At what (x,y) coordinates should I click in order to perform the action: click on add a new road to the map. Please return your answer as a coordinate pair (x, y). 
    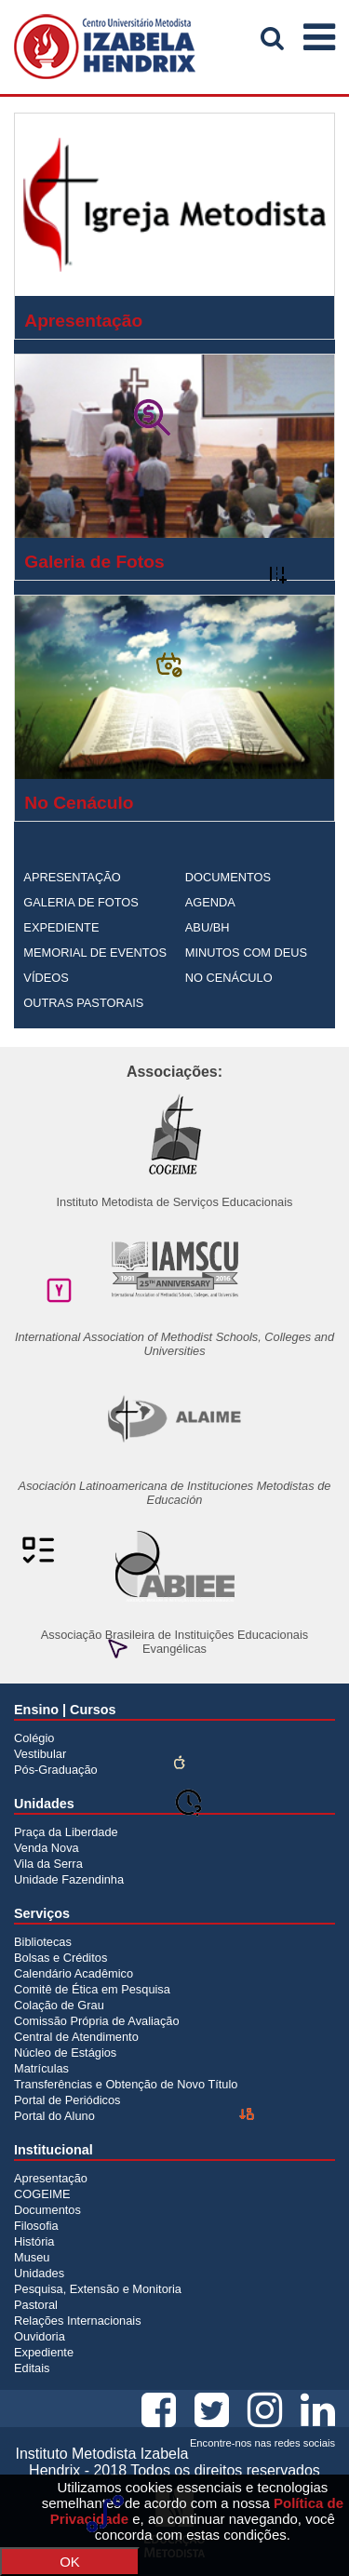
    Looking at the image, I should click on (276, 573).